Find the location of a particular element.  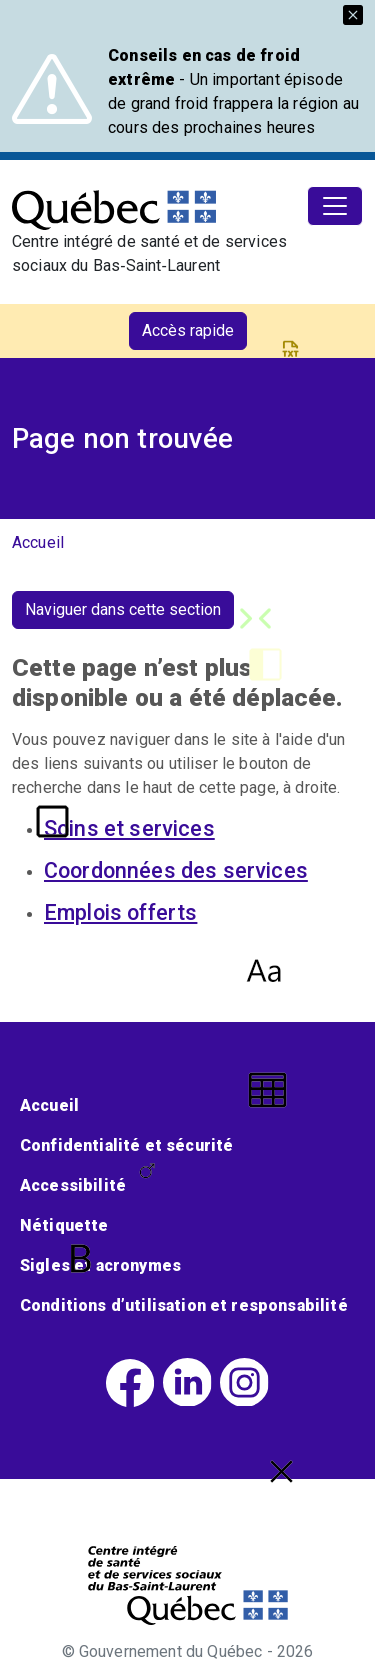

apply bold formatting to selected text is located at coordinates (79, 1258).